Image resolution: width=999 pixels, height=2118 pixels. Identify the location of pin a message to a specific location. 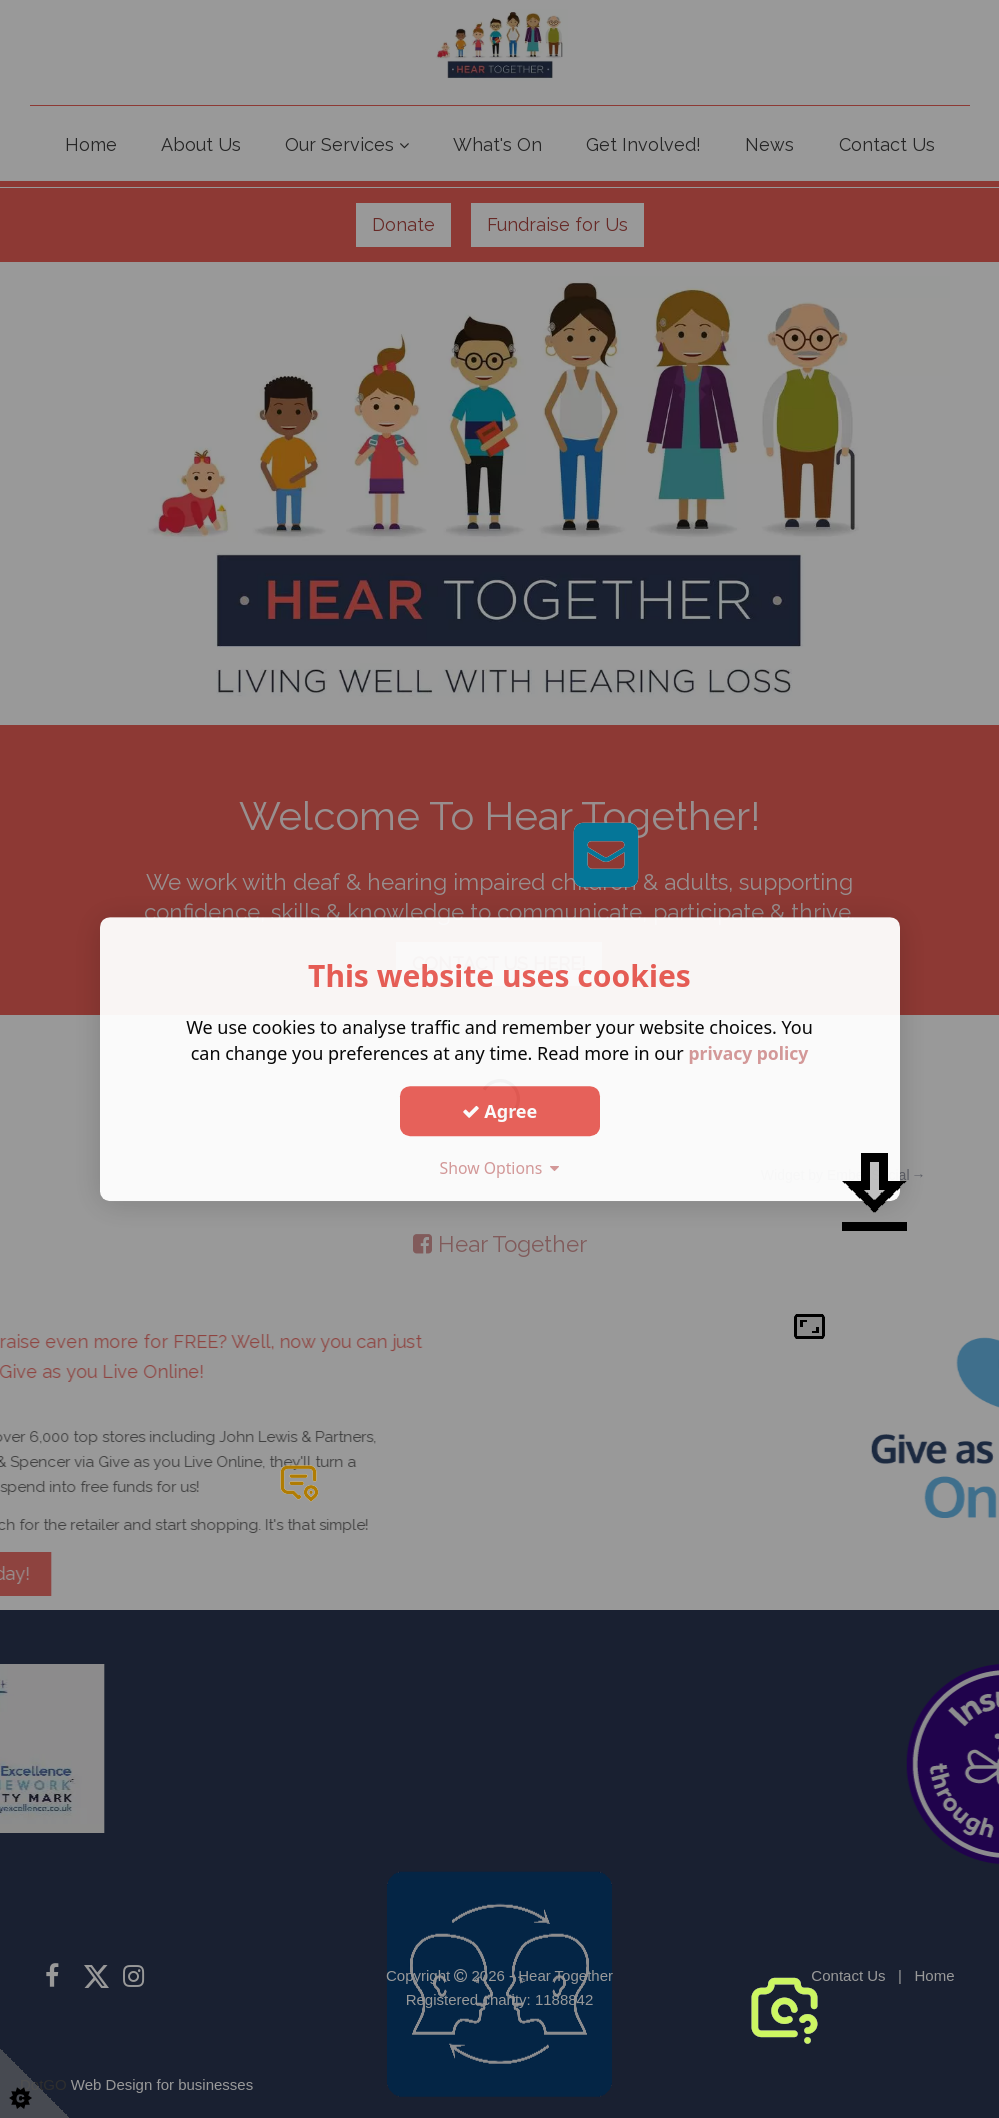
(298, 1481).